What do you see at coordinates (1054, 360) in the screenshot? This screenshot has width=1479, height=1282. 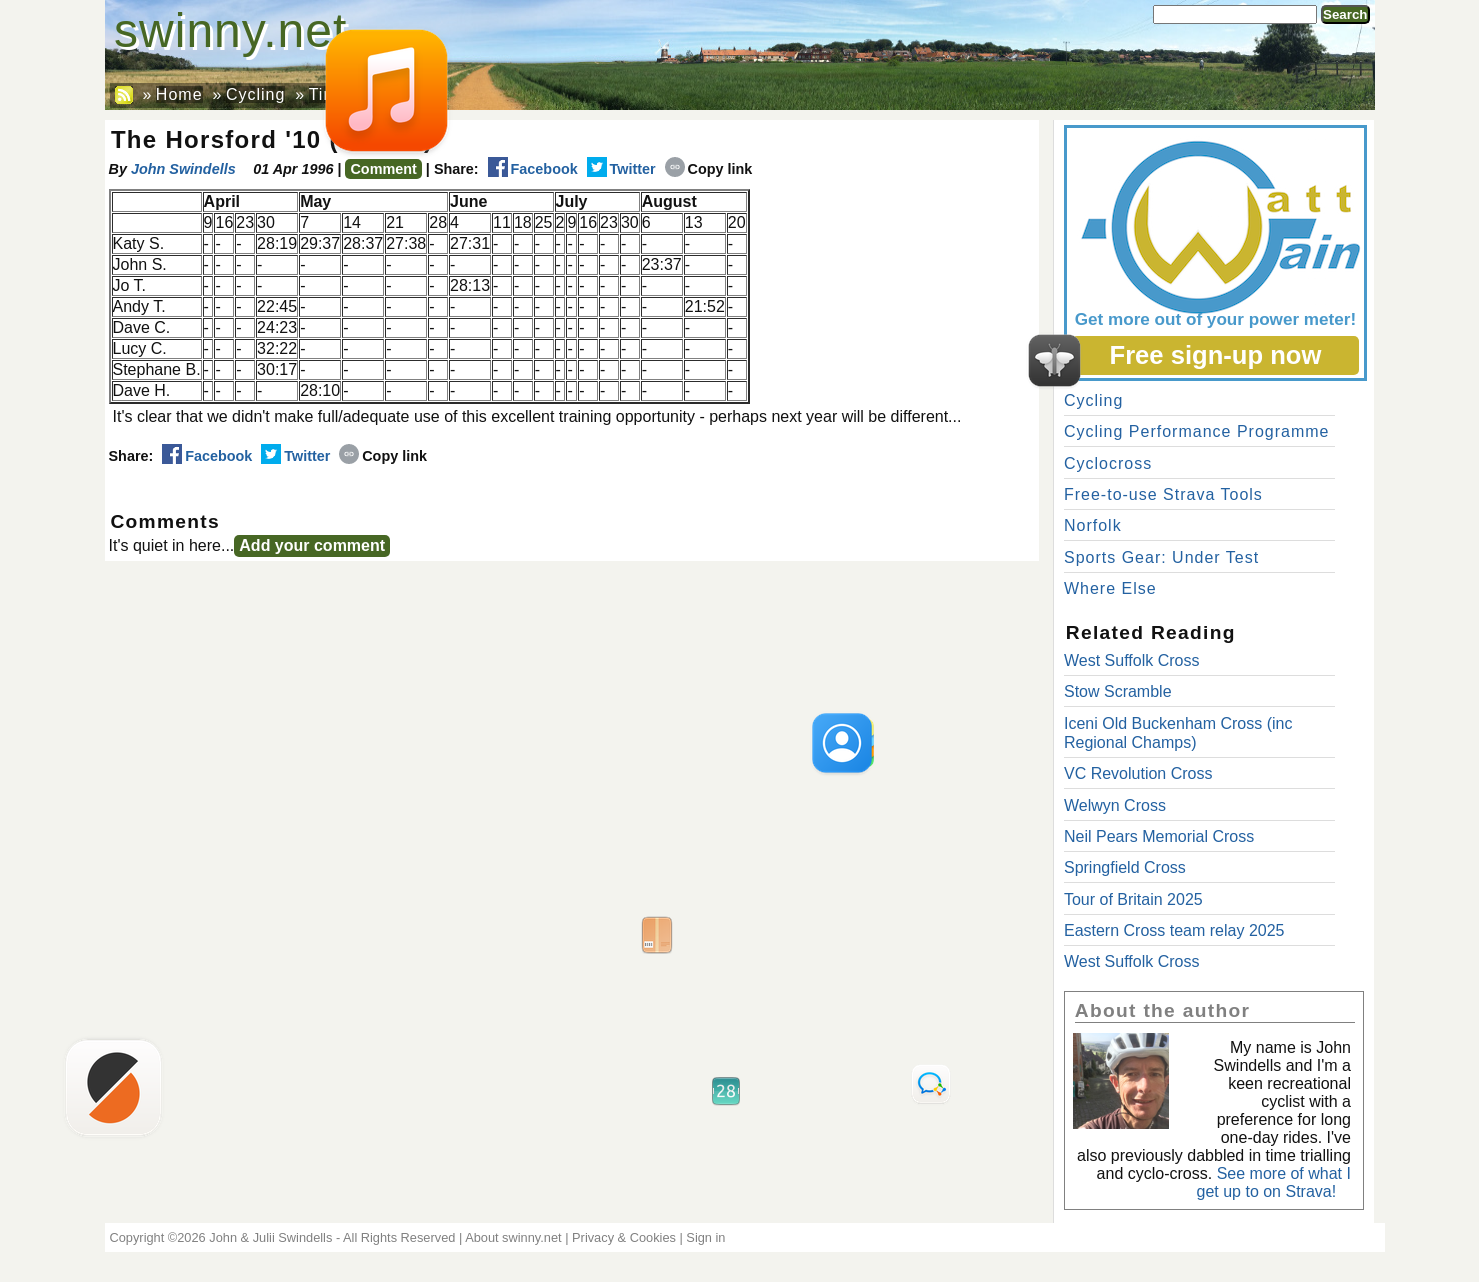 I see `open qmmp audio player` at bounding box center [1054, 360].